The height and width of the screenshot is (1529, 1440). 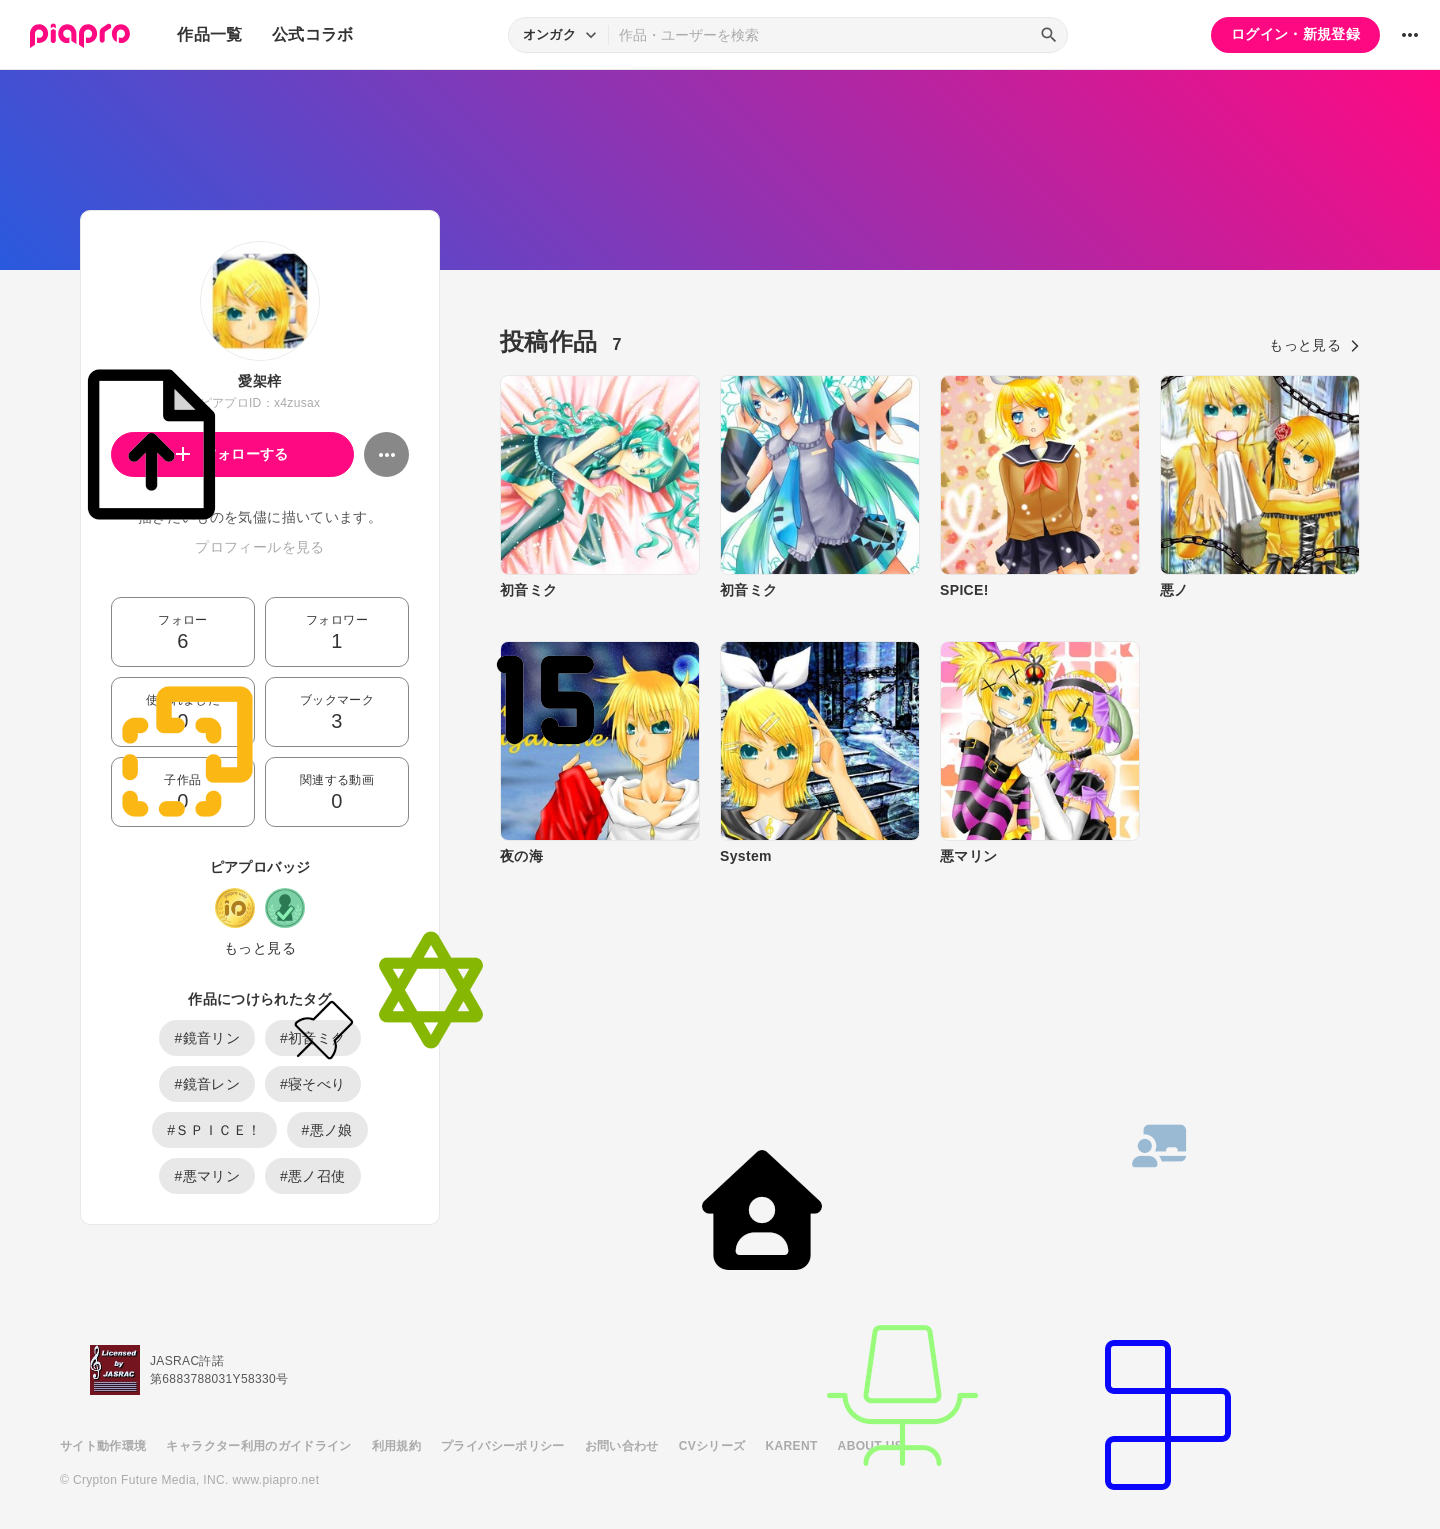 What do you see at coordinates (187, 751) in the screenshot?
I see `bring selection to front layer` at bounding box center [187, 751].